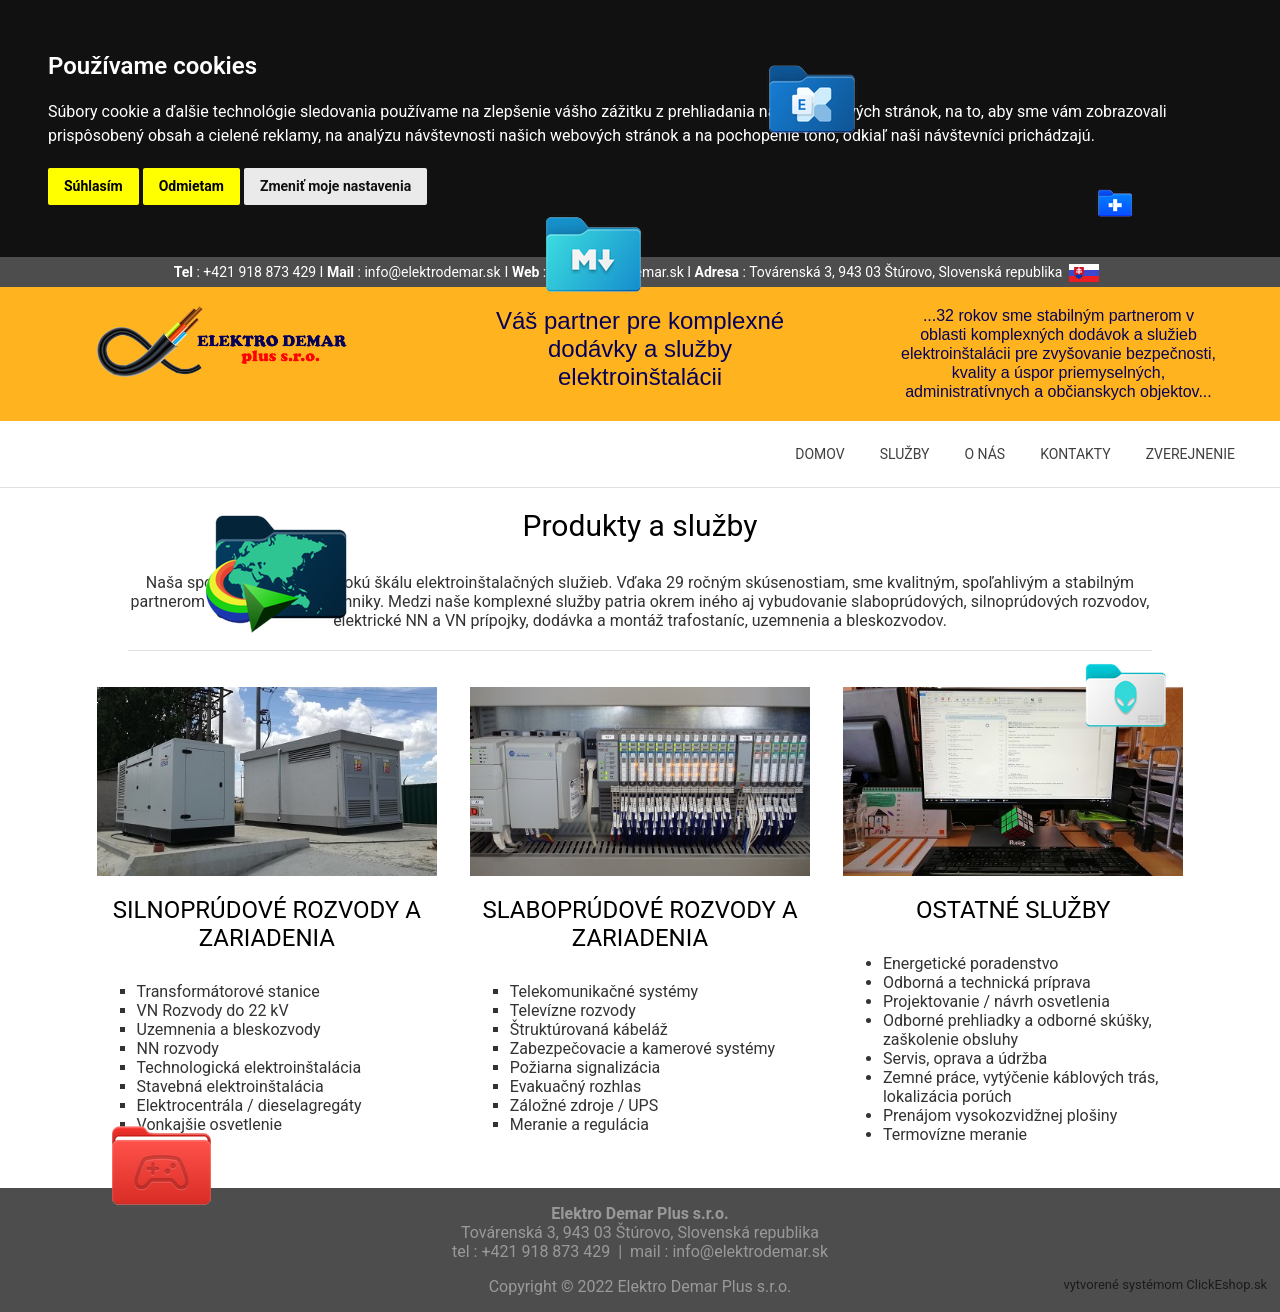 This screenshot has height=1312, width=1280. Describe the element at coordinates (811, 101) in the screenshot. I see `open microsoft exchange folder` at that location.